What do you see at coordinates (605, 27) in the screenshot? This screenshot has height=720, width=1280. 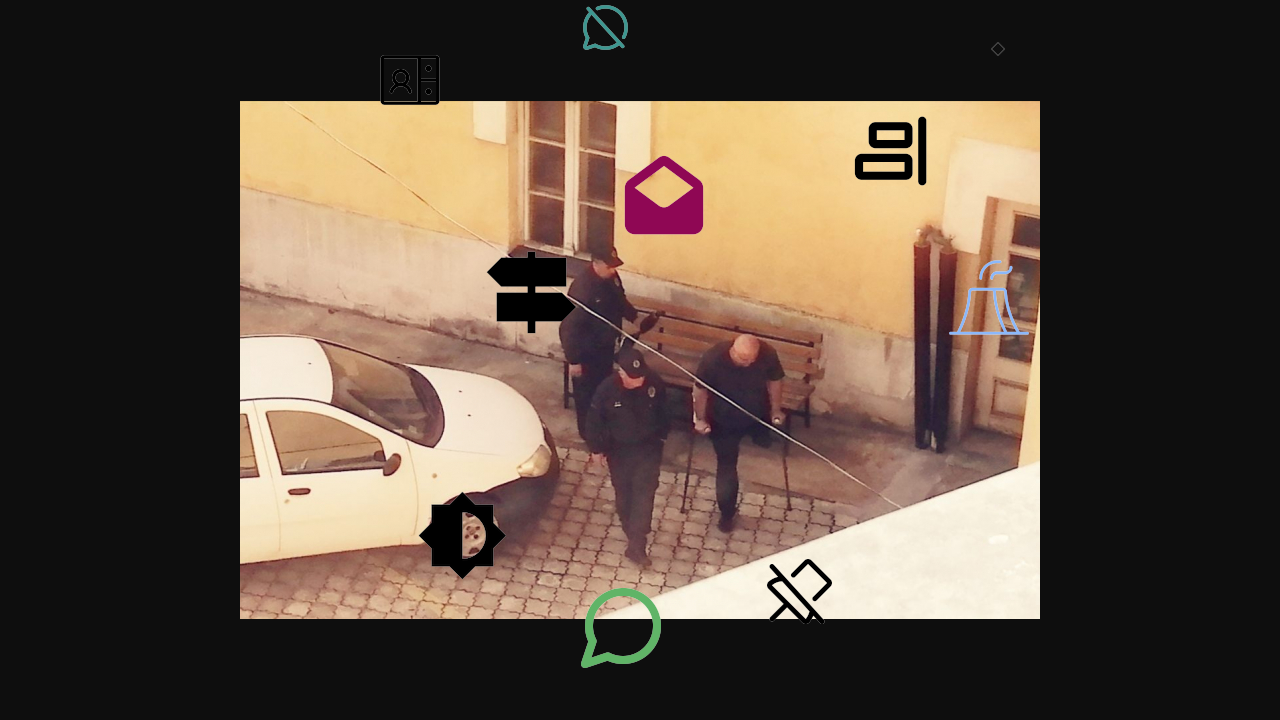 I see `mute or disable chat notifications` at bounding box center [605, 27].